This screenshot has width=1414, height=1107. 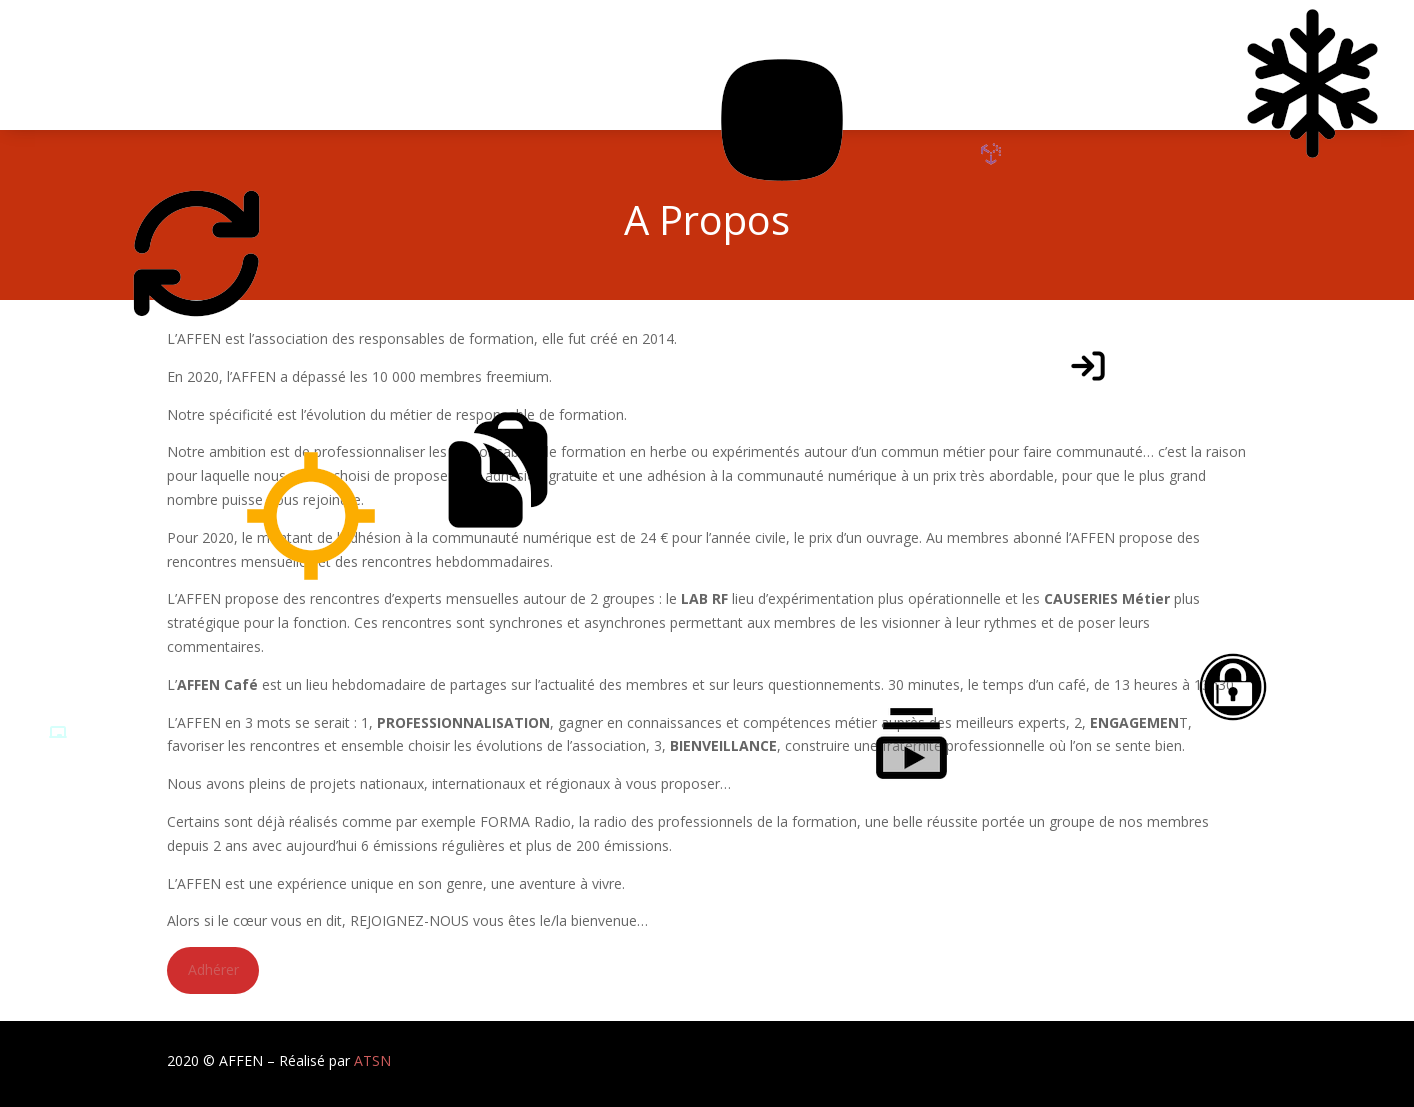 What do you see at coordinates (1088, 366) in the screenshot?
I see `log in to your account` at bounding box center [1088, 366].